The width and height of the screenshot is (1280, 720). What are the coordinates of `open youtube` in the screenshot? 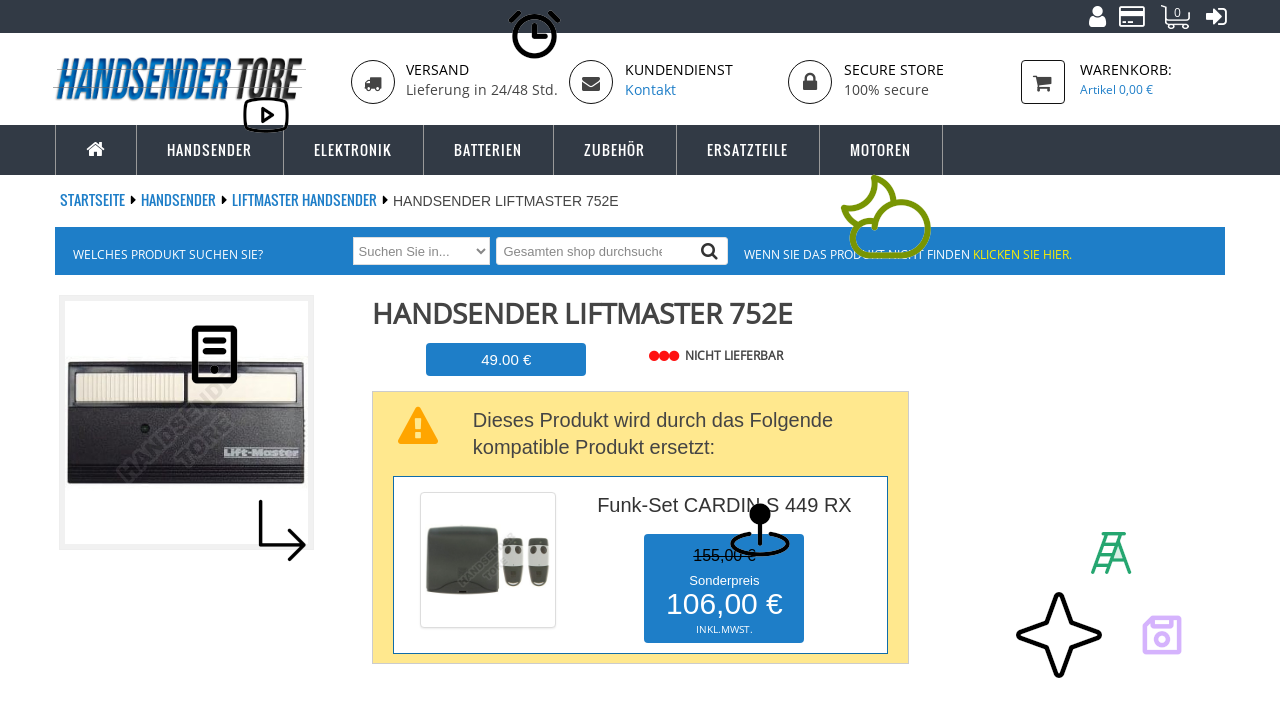 It's located at (266, 115).